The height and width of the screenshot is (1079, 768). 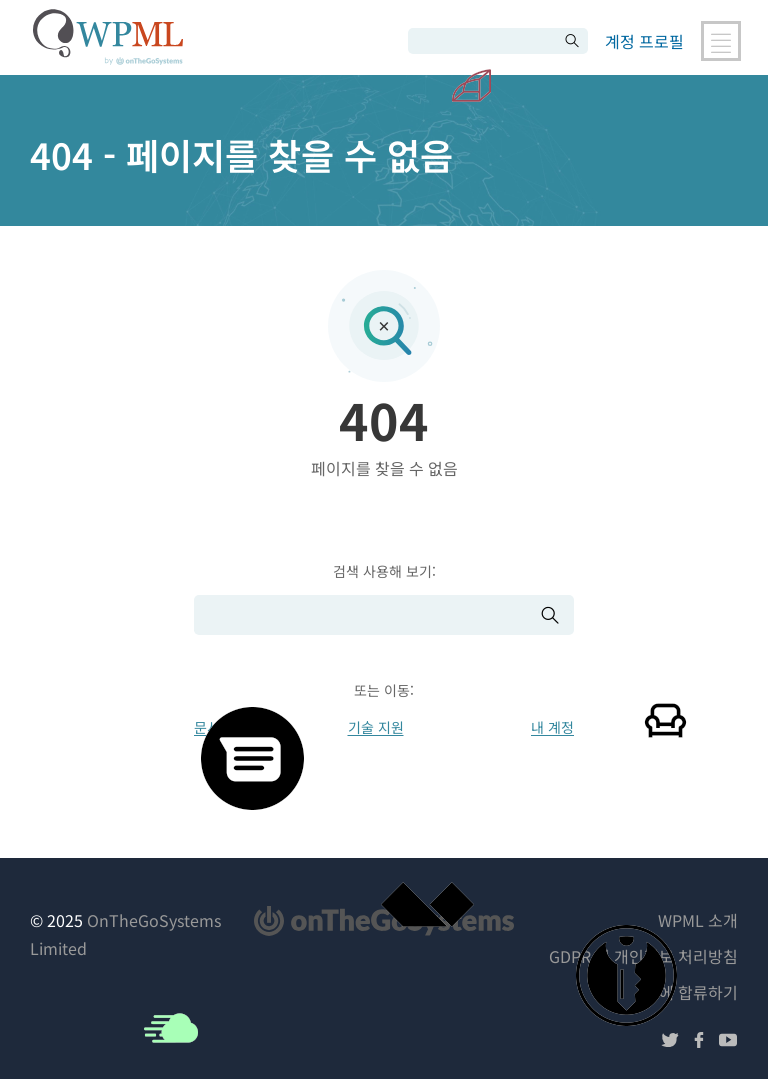 What do you see at coordinates (252, 758) in the screenshot?
I see `open Google Messages app` at bounding box center [252, 758].